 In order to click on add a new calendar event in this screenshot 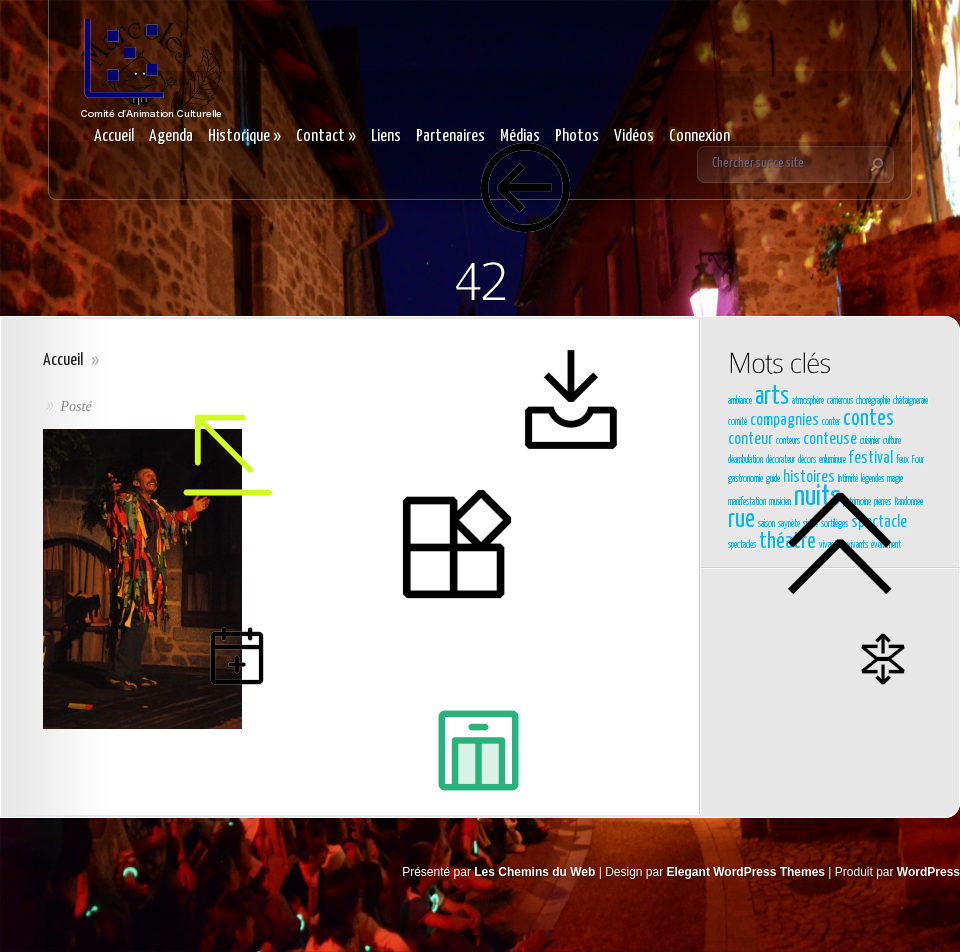, I will do `click(237, 658)`.